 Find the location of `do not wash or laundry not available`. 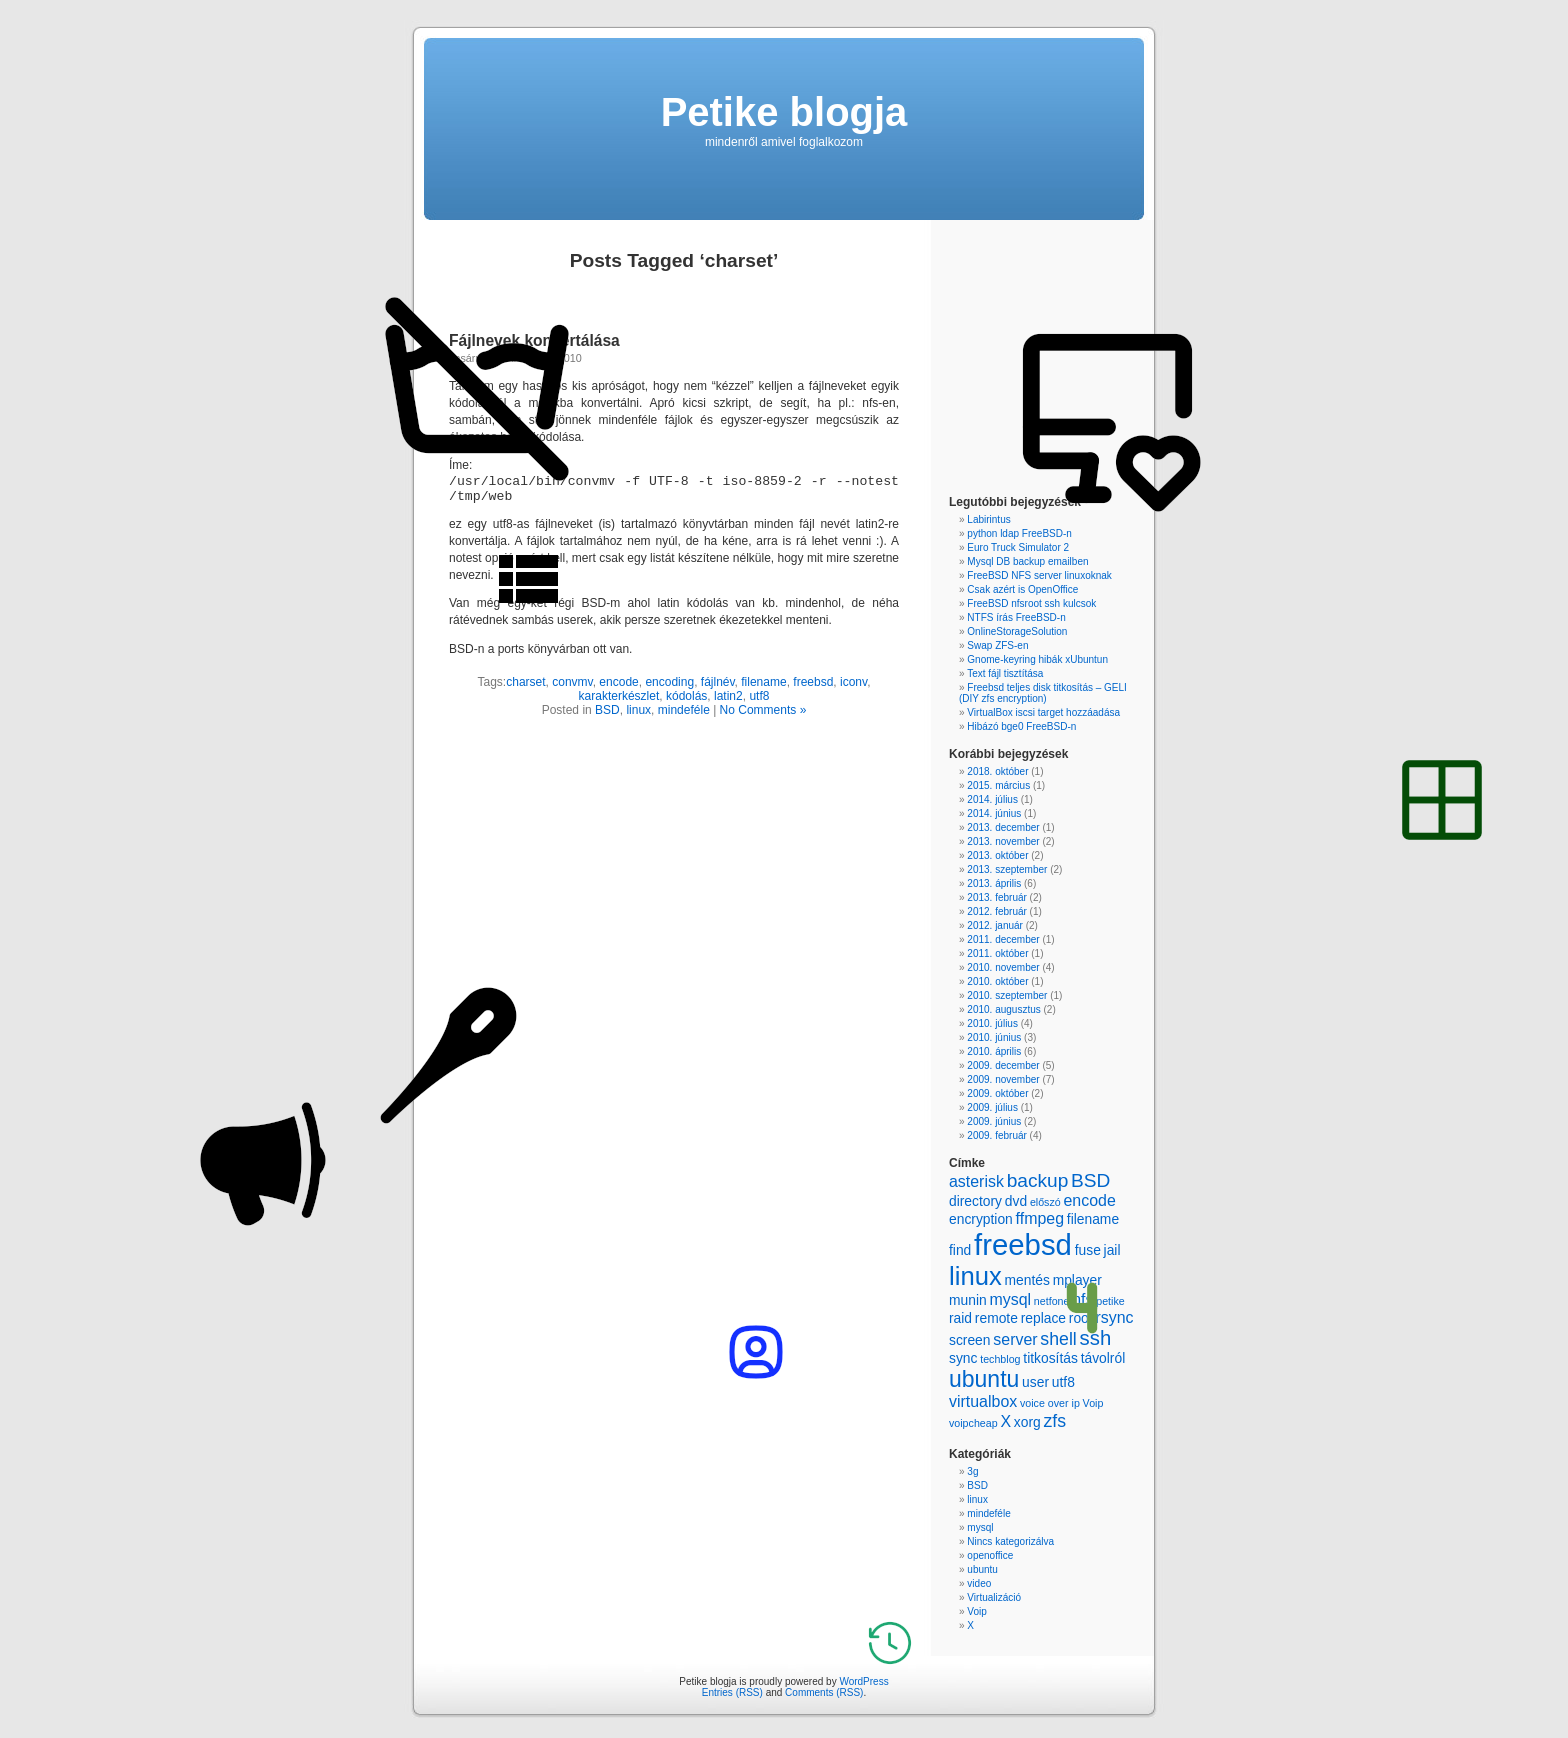

do not wash or laundry not available is located at coordinates (477, 389).